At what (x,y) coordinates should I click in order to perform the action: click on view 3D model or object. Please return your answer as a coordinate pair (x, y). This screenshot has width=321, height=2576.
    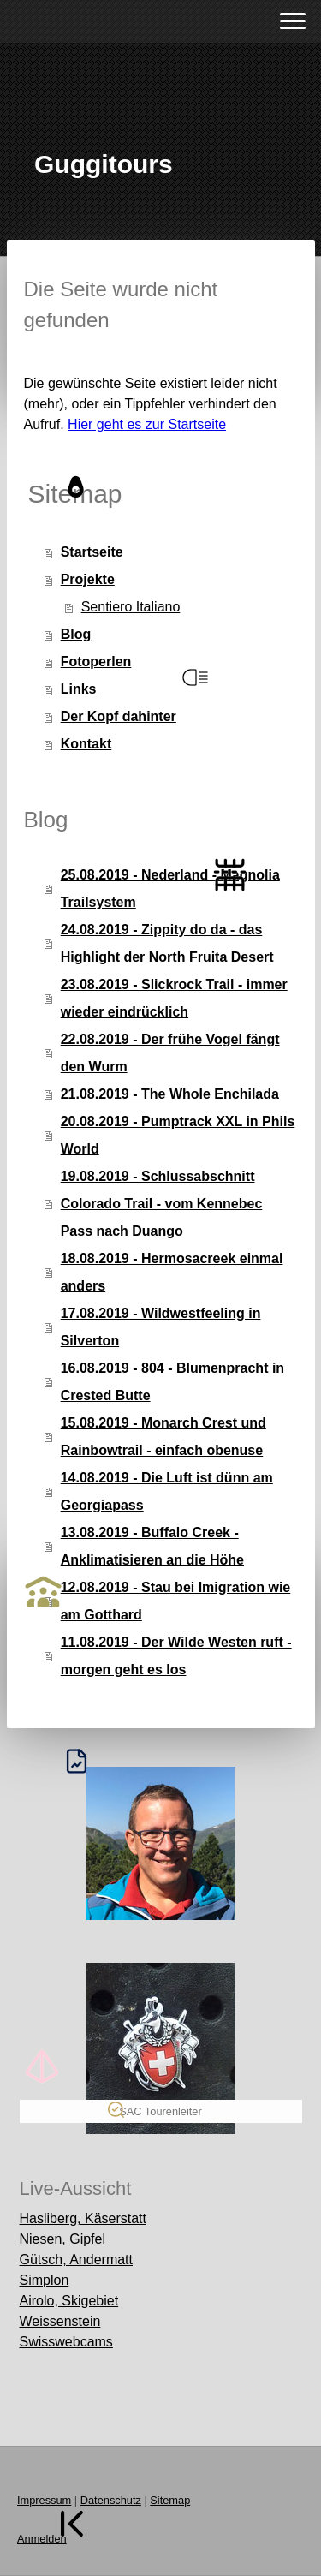
    Looking at the image, I should click on (42, 2066).